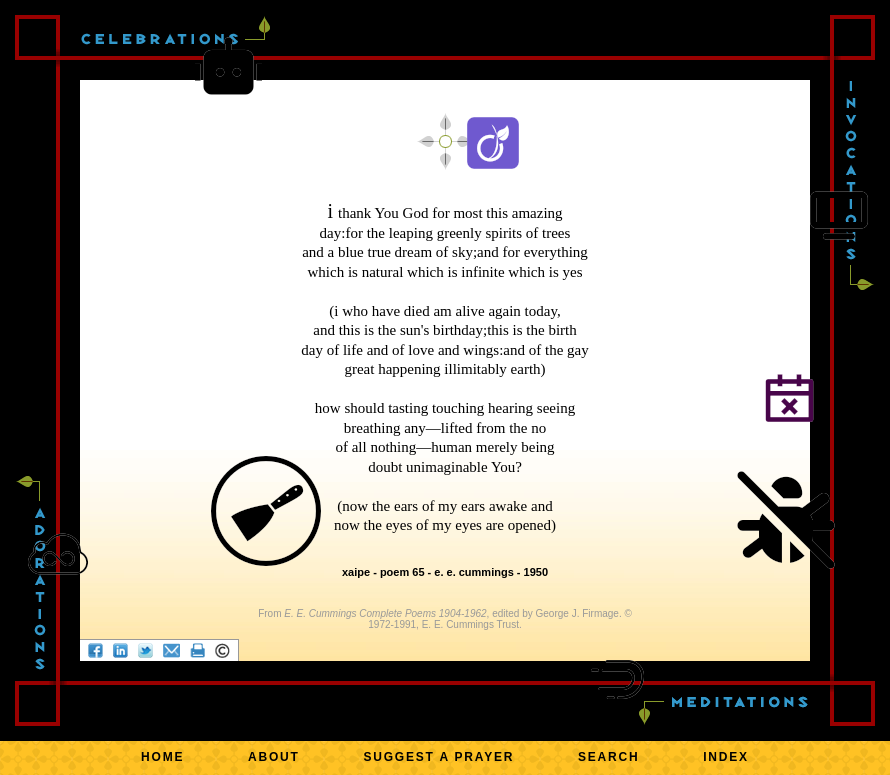  What do you see at coordinates (786, 520) in the screenshot?
I see `disable bug tracking or debugging mode` at bounding box center [786, 520].